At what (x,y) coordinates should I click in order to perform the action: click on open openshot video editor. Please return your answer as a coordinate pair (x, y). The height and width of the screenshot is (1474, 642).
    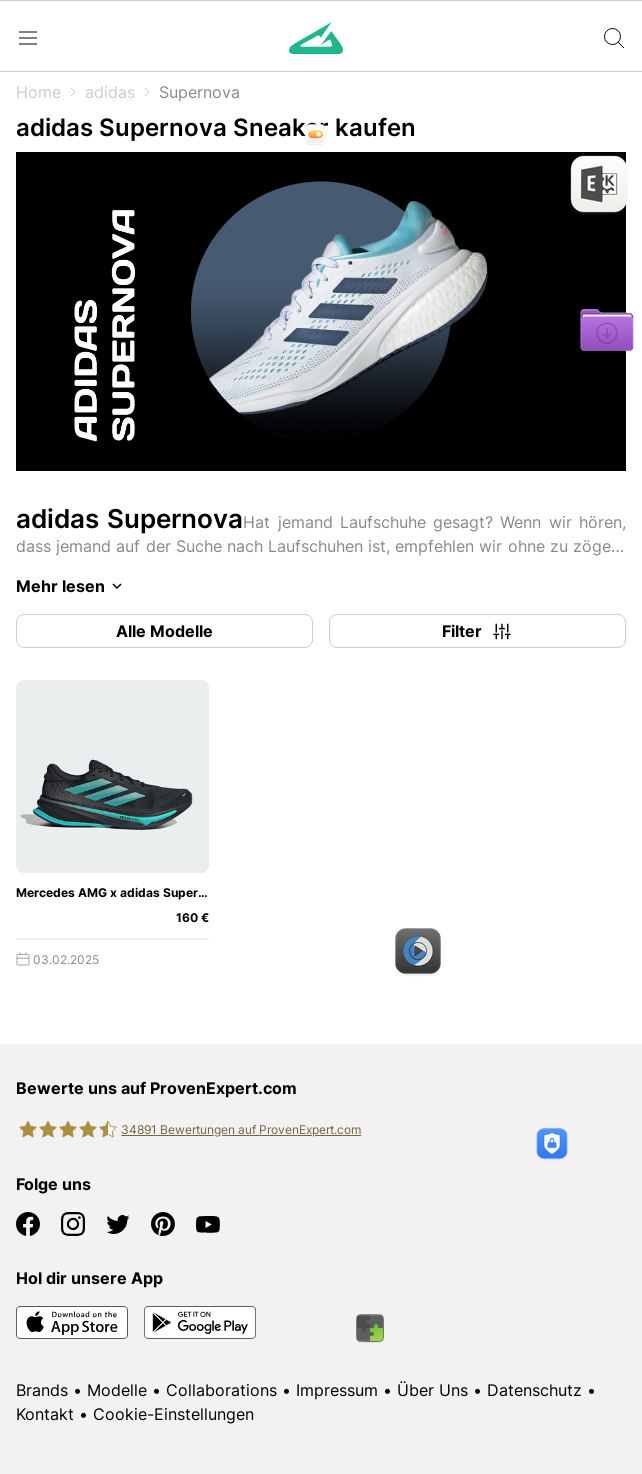
    Looking at the image, I should click on (418, 951).